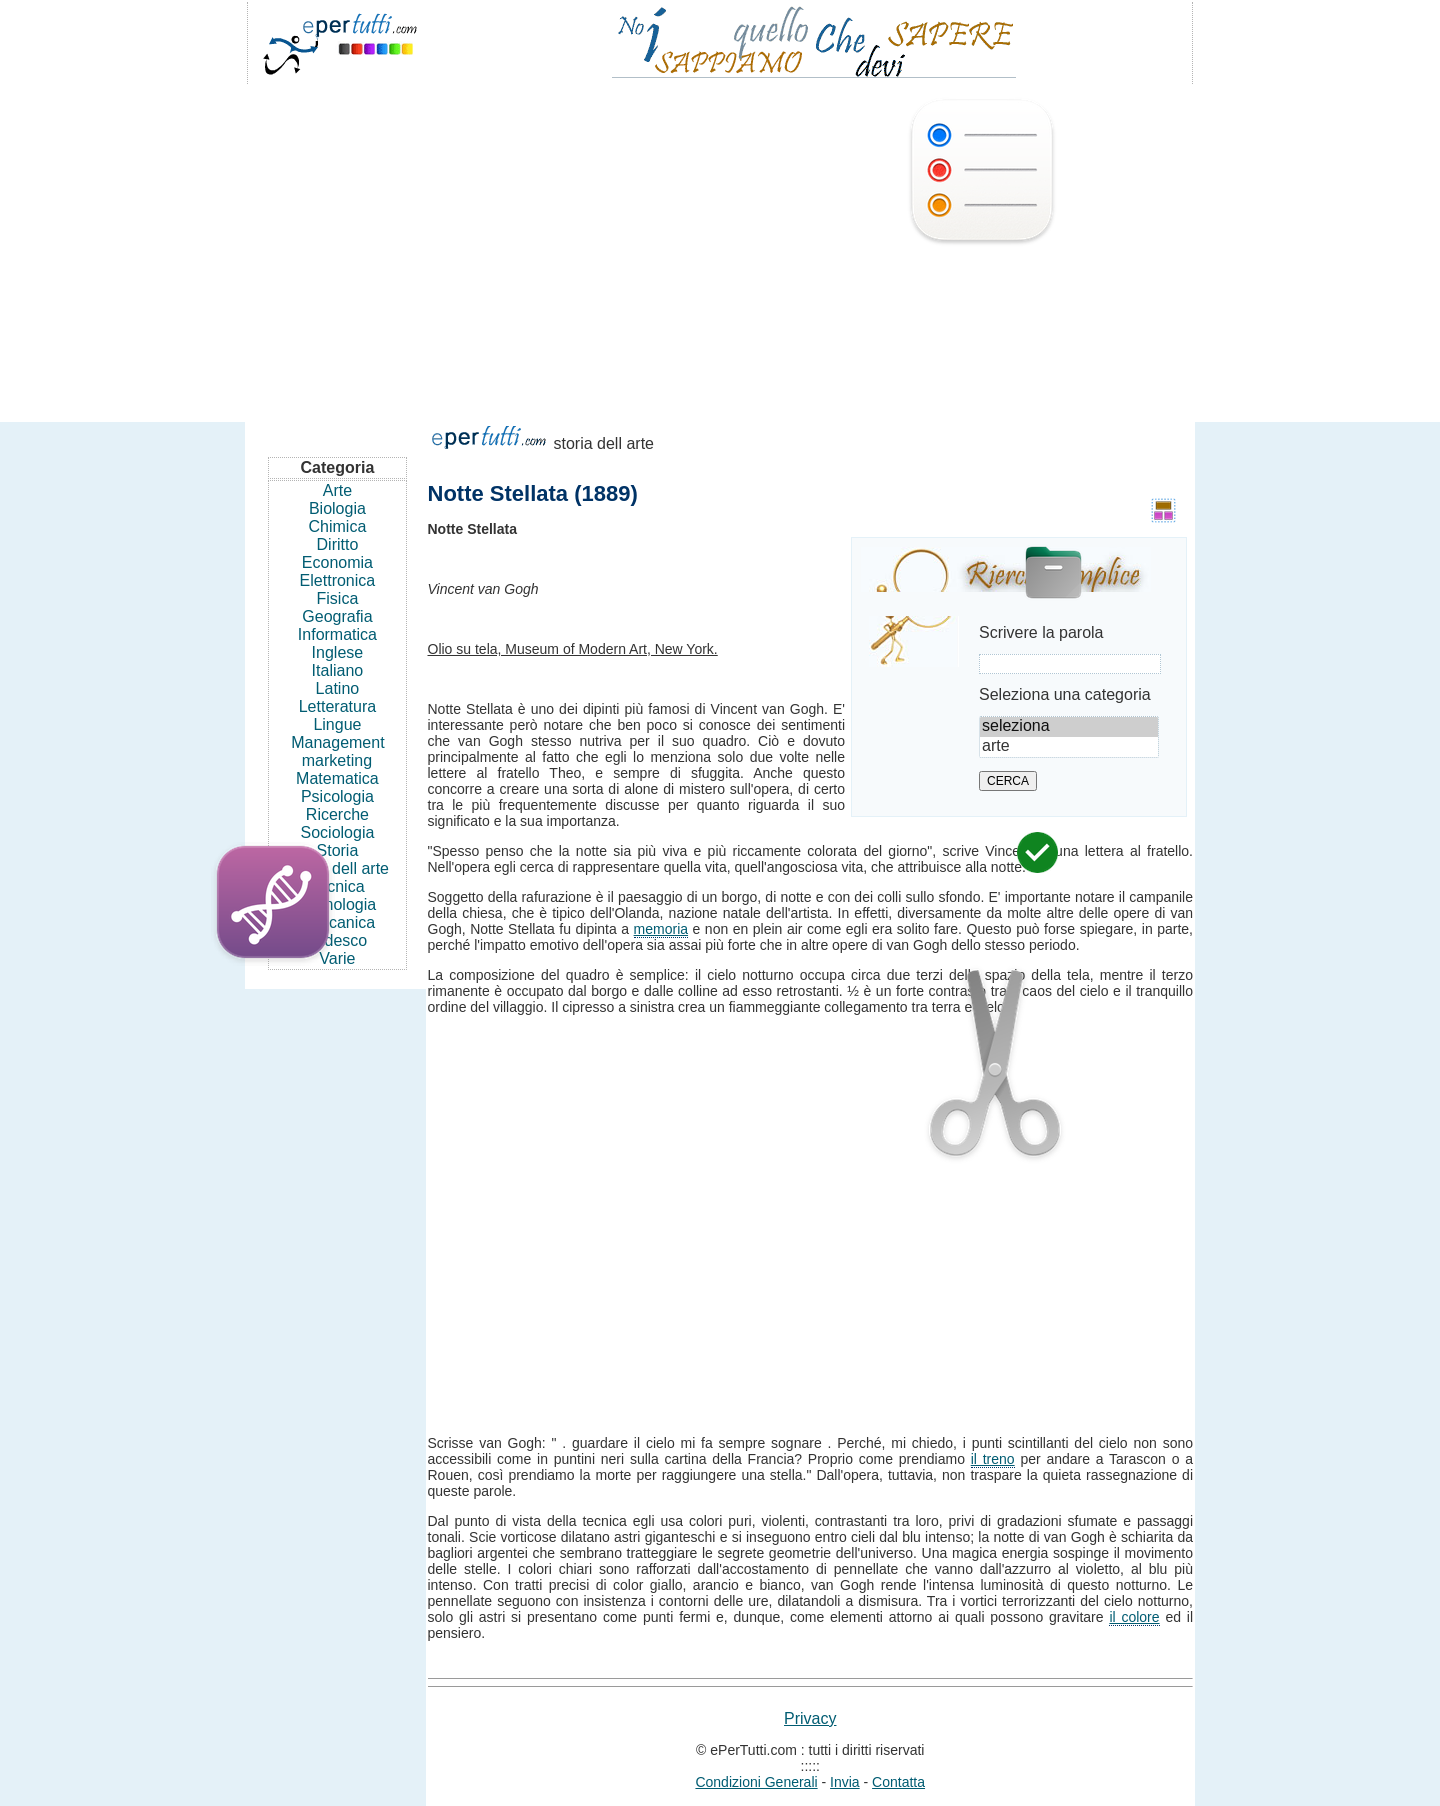 The image size is (1440, 1806). Describe the element at coordinates (995, 1063) in the screenshot. I see `cut selected content to clipboard` at that location.